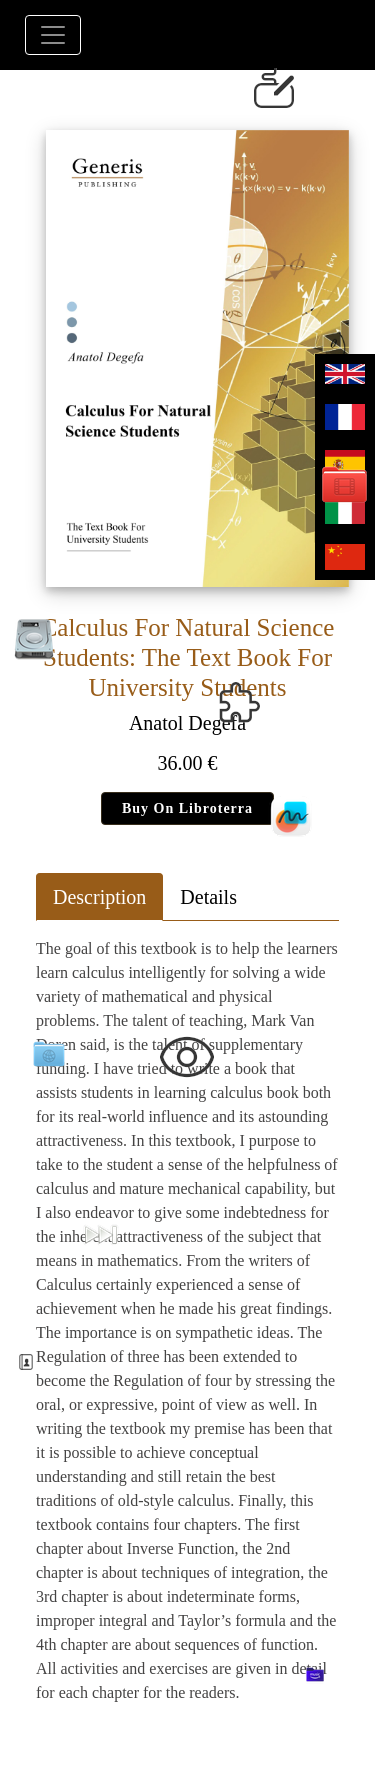  What do you see at coordinates (315, 1675) in the screenshot?
I see `open folder containing amazon music files` at bounding box center [315, 1675].